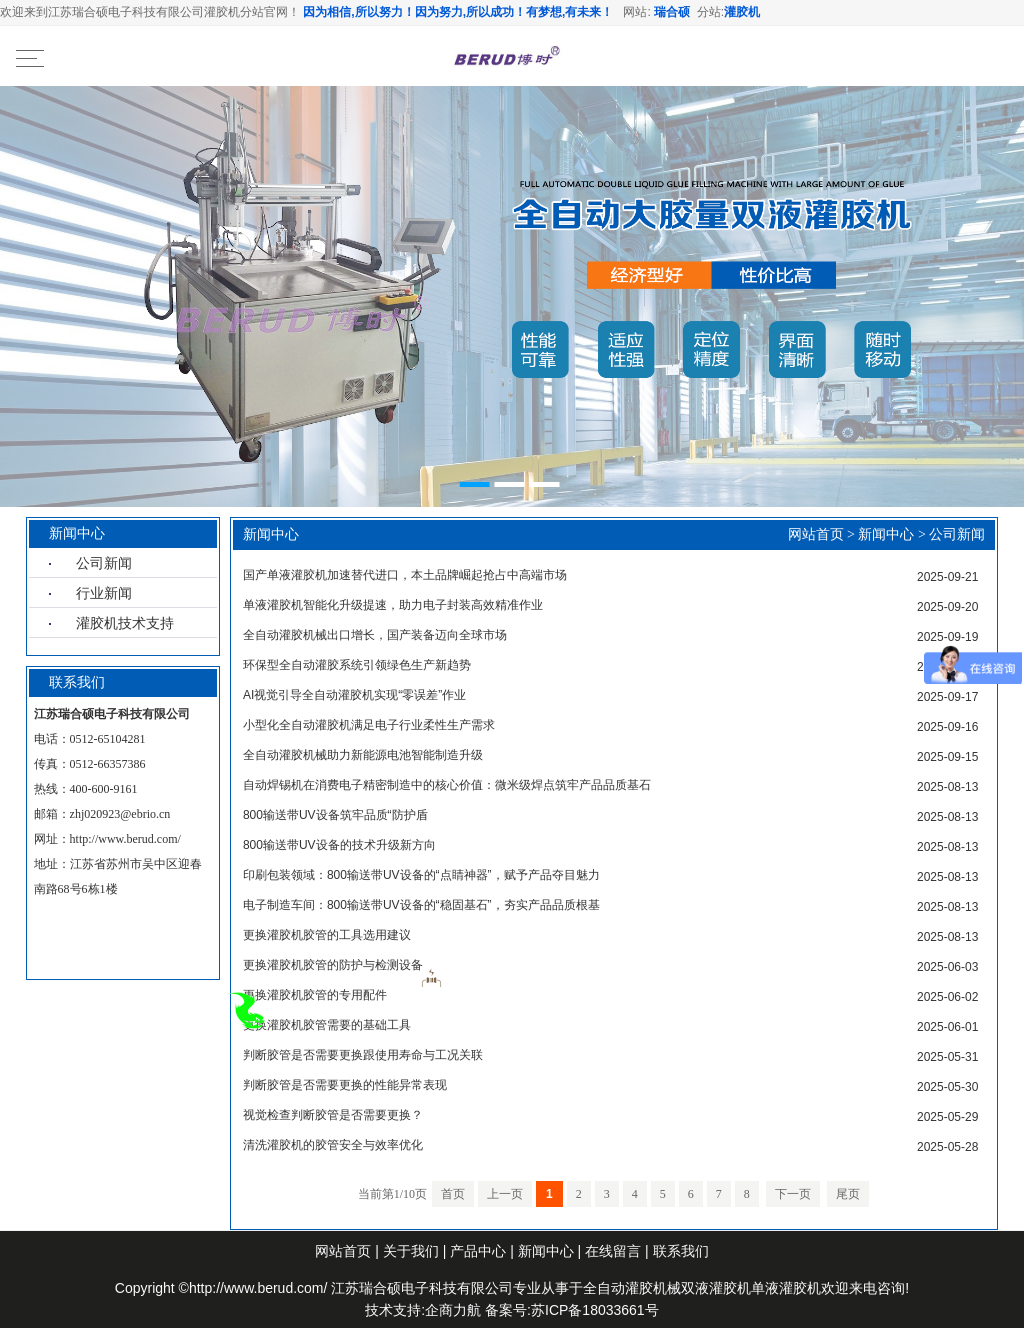 Image resolution: width=1024 pixels, height=1328 pixels. I want to click on indicates electrical resistance or interrupted current flow, so click(431, 977).